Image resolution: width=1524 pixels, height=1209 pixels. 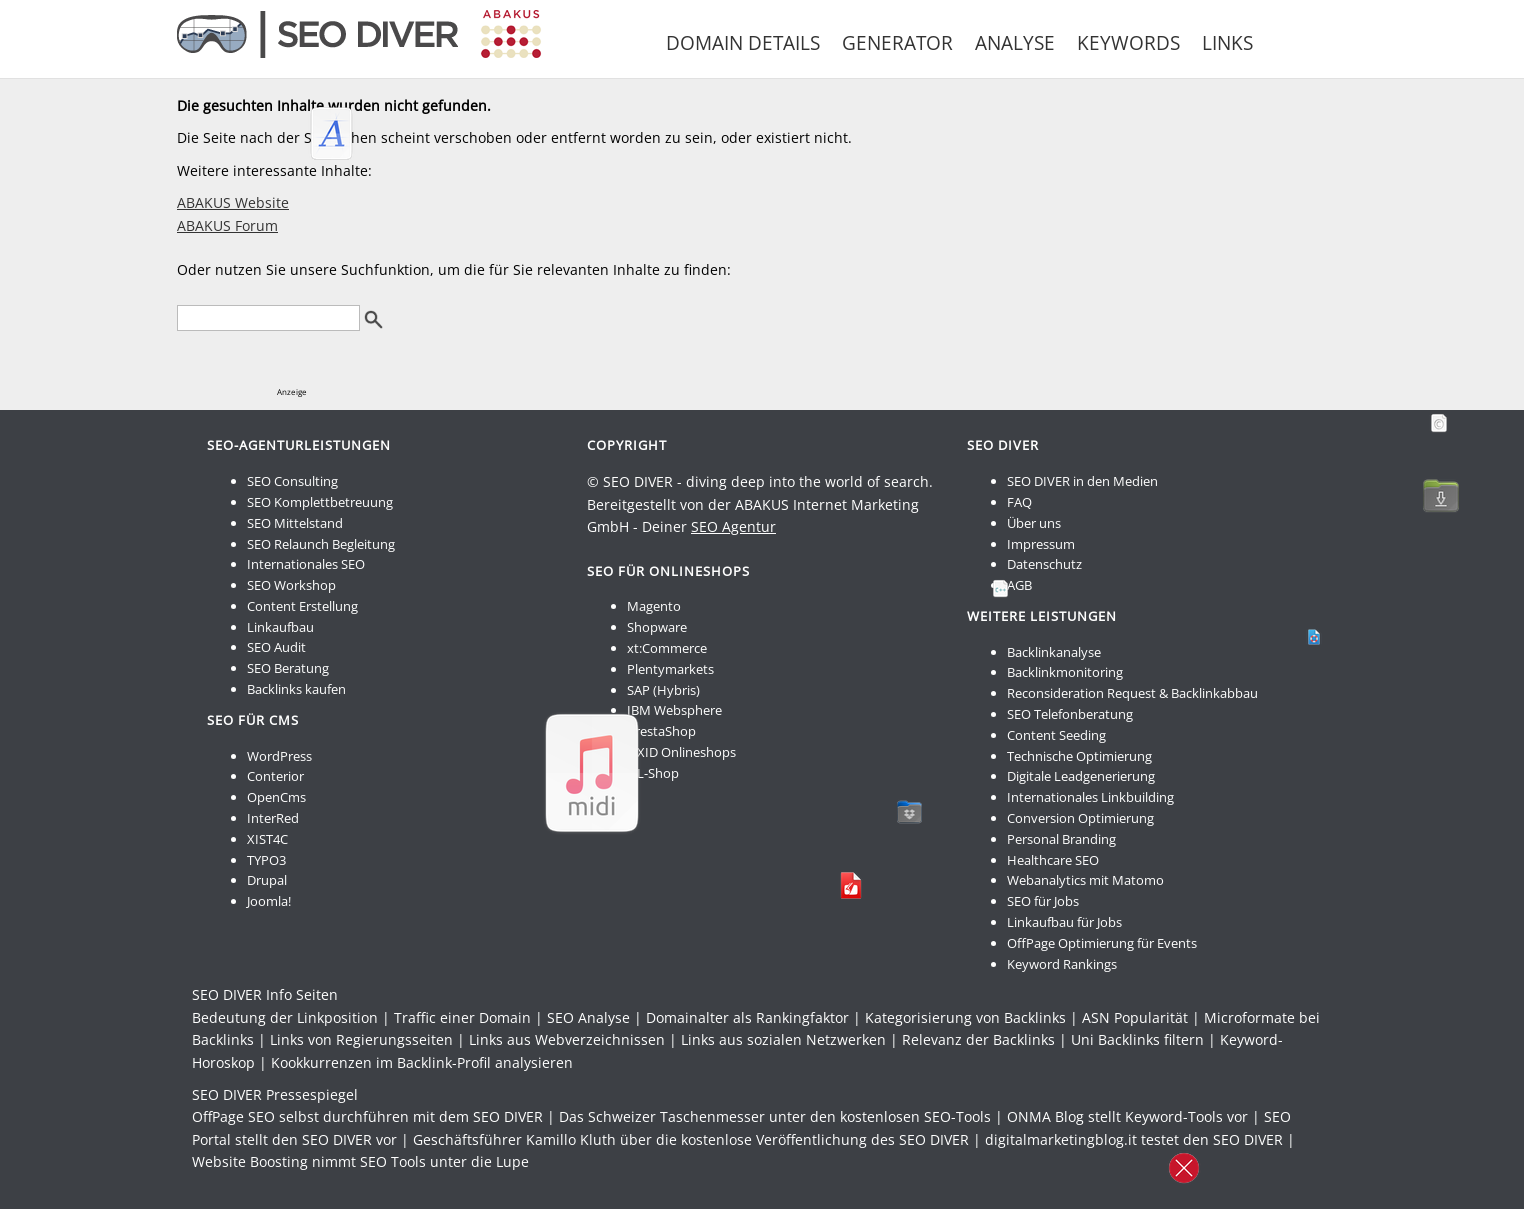 What do you see at coordinates (592, 773) in the screenshot?
I see `a midi audio file` at bounding box center [592, 773].